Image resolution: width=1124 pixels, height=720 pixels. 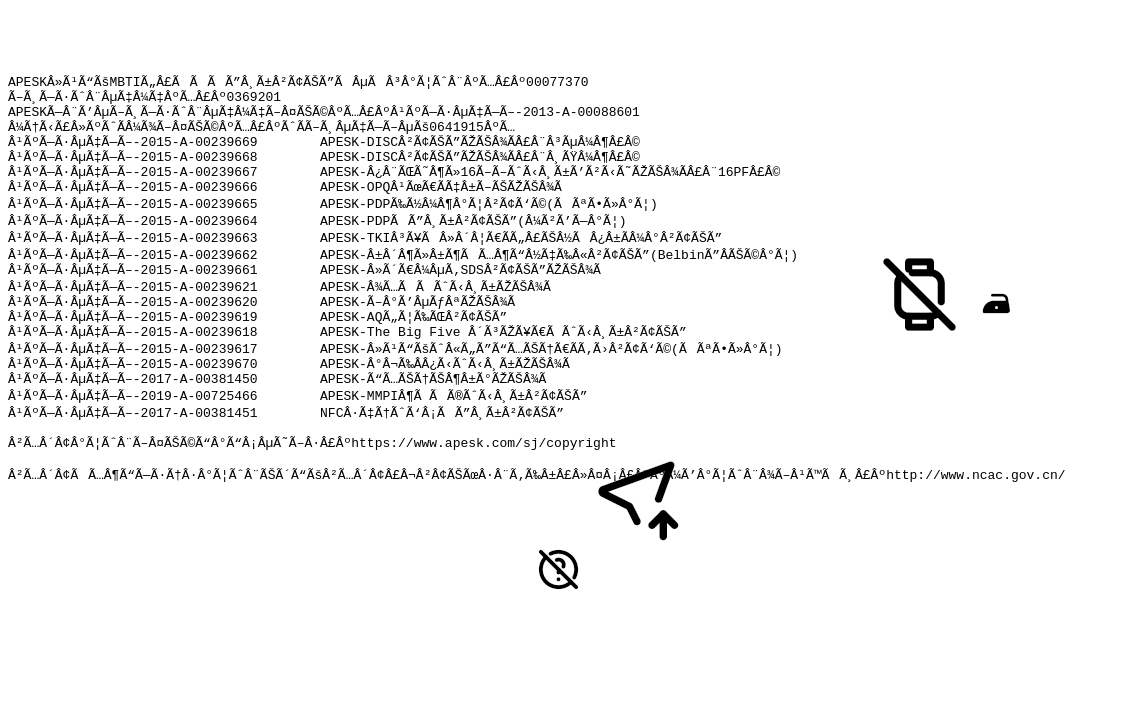 What do you see at coordinates (996, 303) in the screenshot?
I see `indicates clothing requires ironing` at bounding box center [996, 303].